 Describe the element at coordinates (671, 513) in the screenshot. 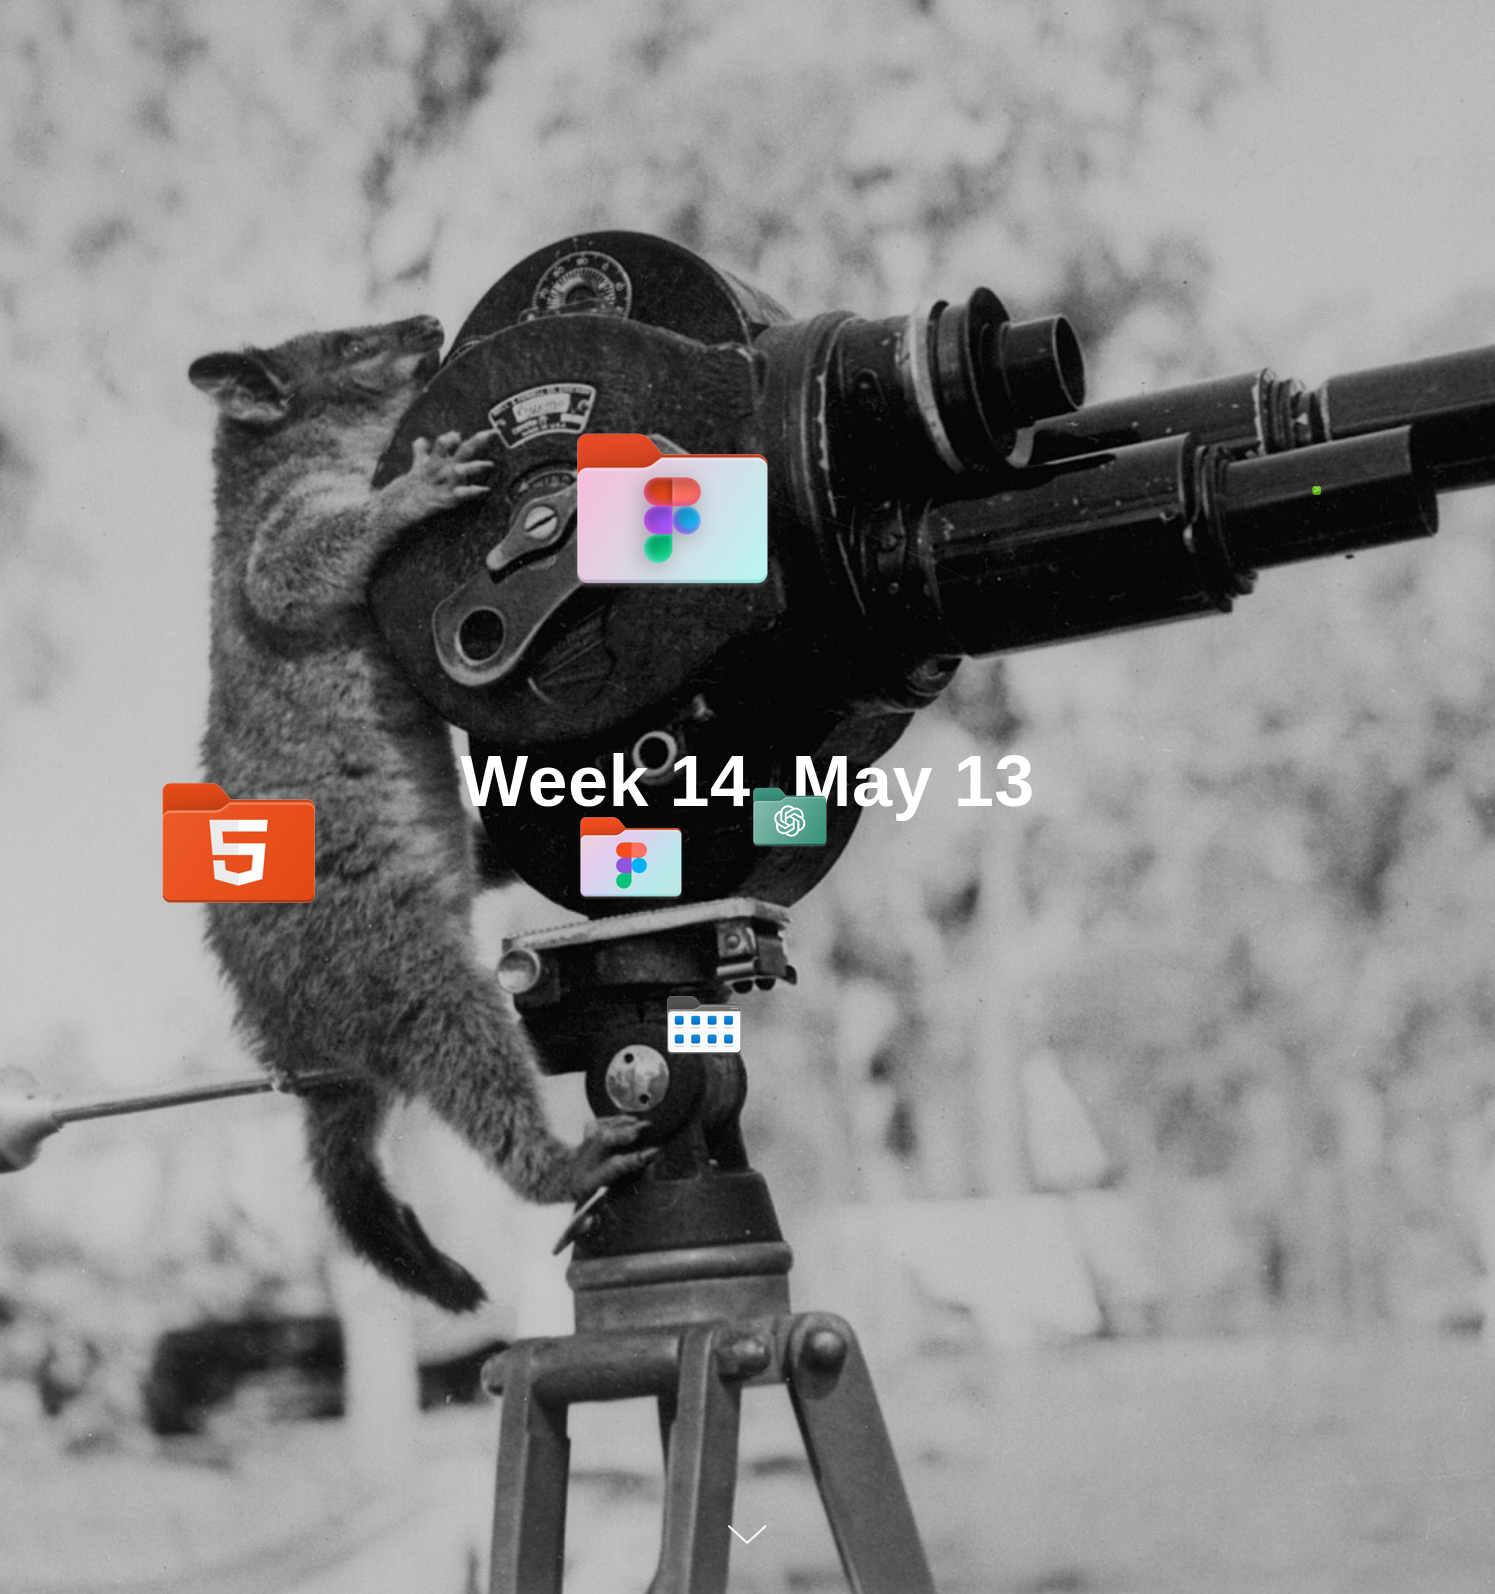

I see `open folder containing figma design files` at that location.